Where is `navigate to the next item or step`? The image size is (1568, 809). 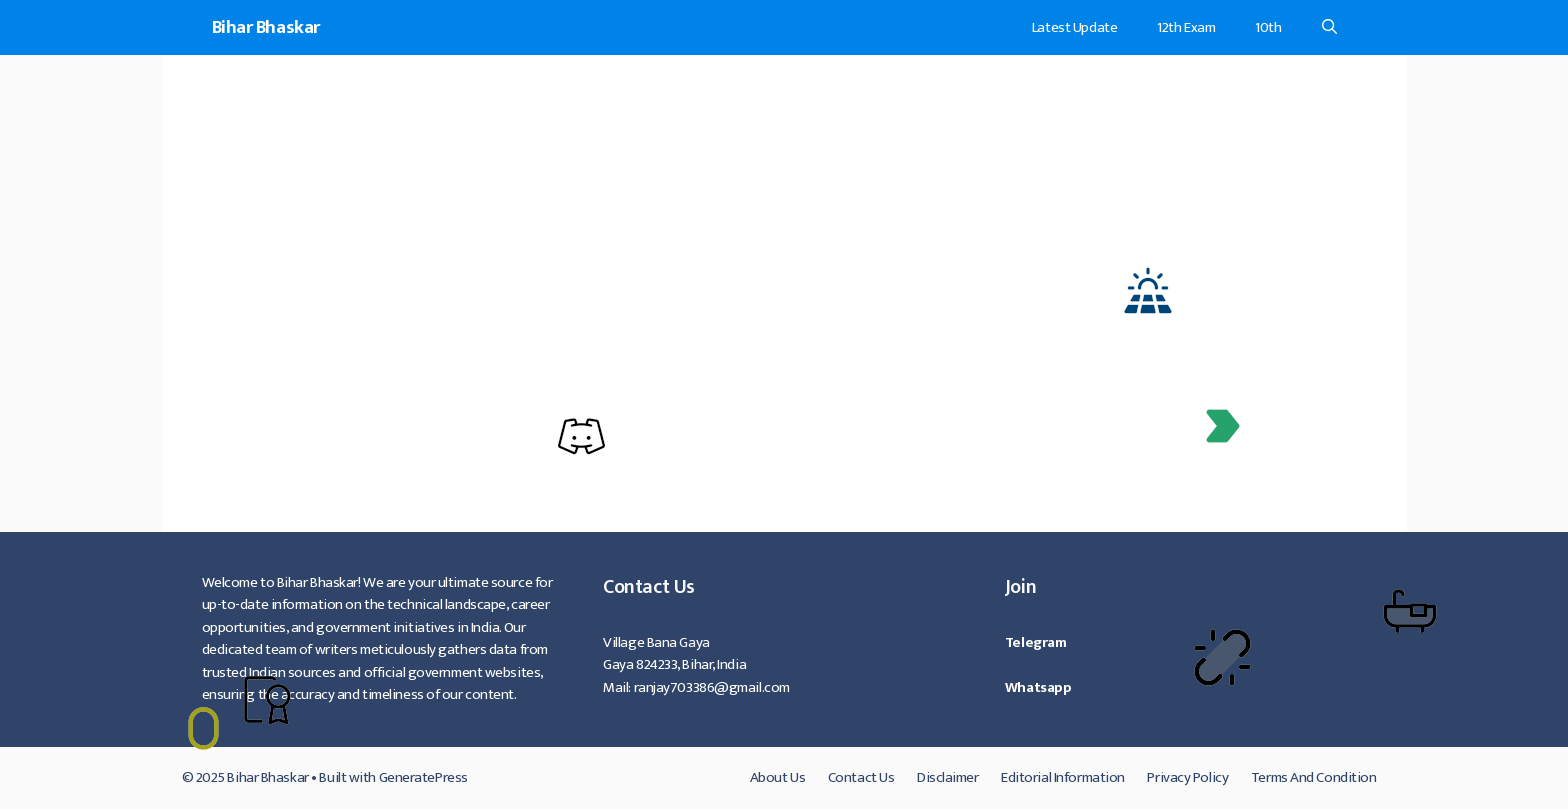
navigate to the next item or step is located at coordinates (1223, 426).